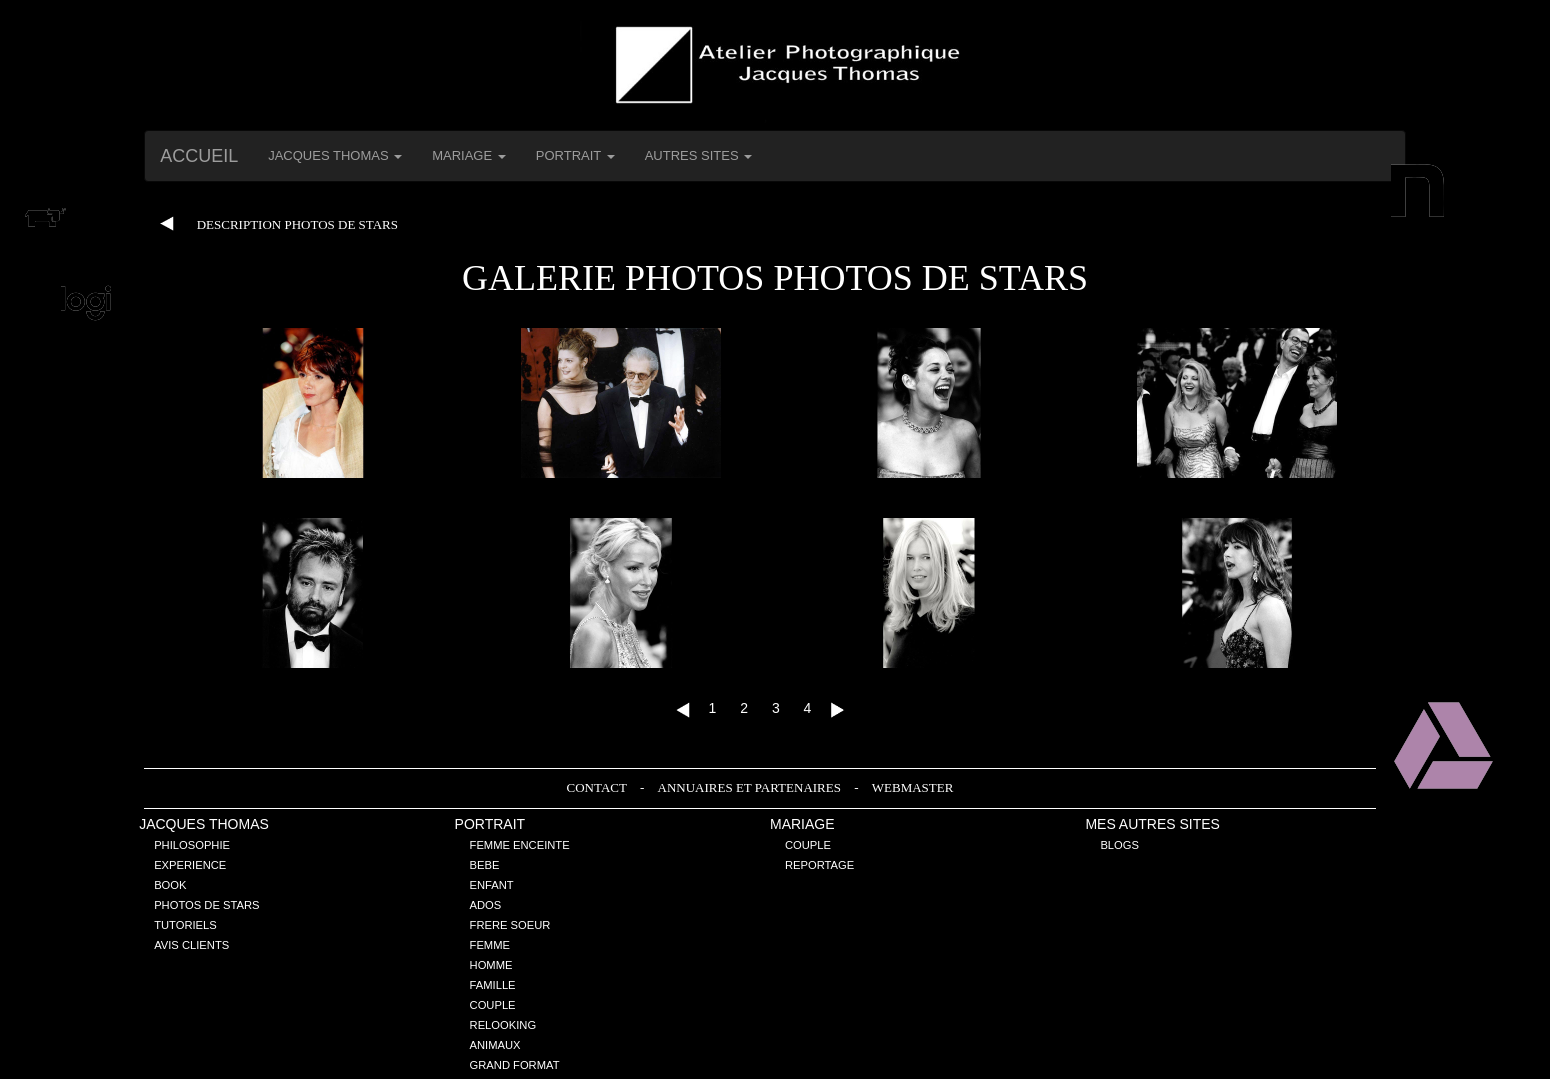  I want to click on open the Note app, so click(1417, 190).